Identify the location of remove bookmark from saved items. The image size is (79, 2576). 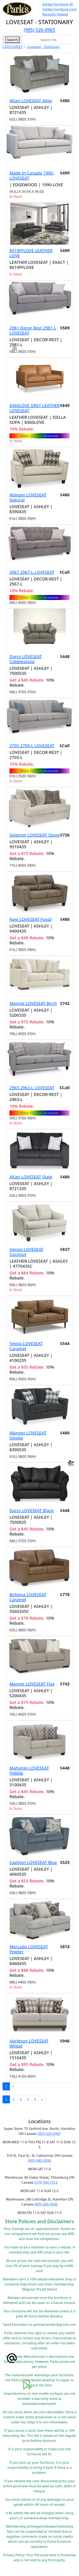
(27, 2384).